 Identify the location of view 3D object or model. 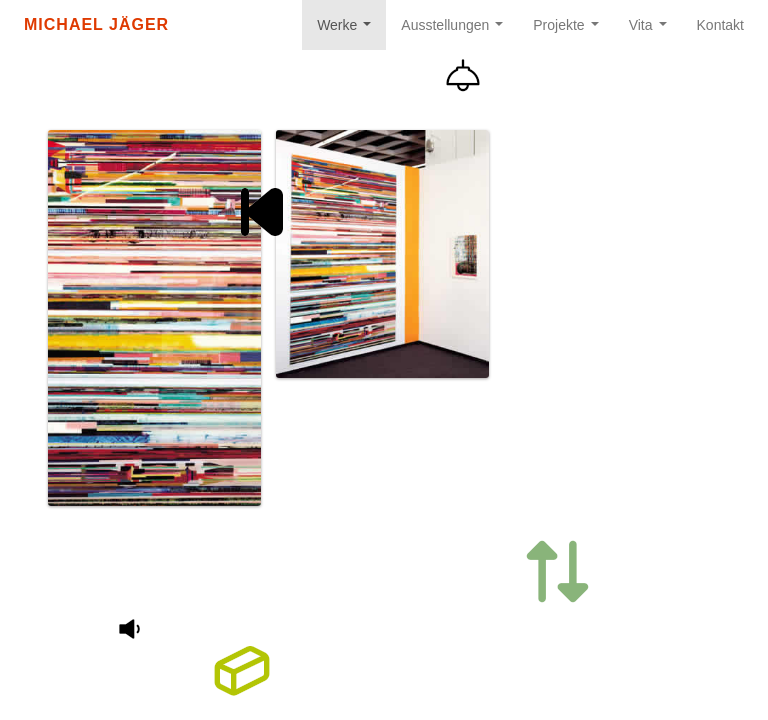
(242, 668).